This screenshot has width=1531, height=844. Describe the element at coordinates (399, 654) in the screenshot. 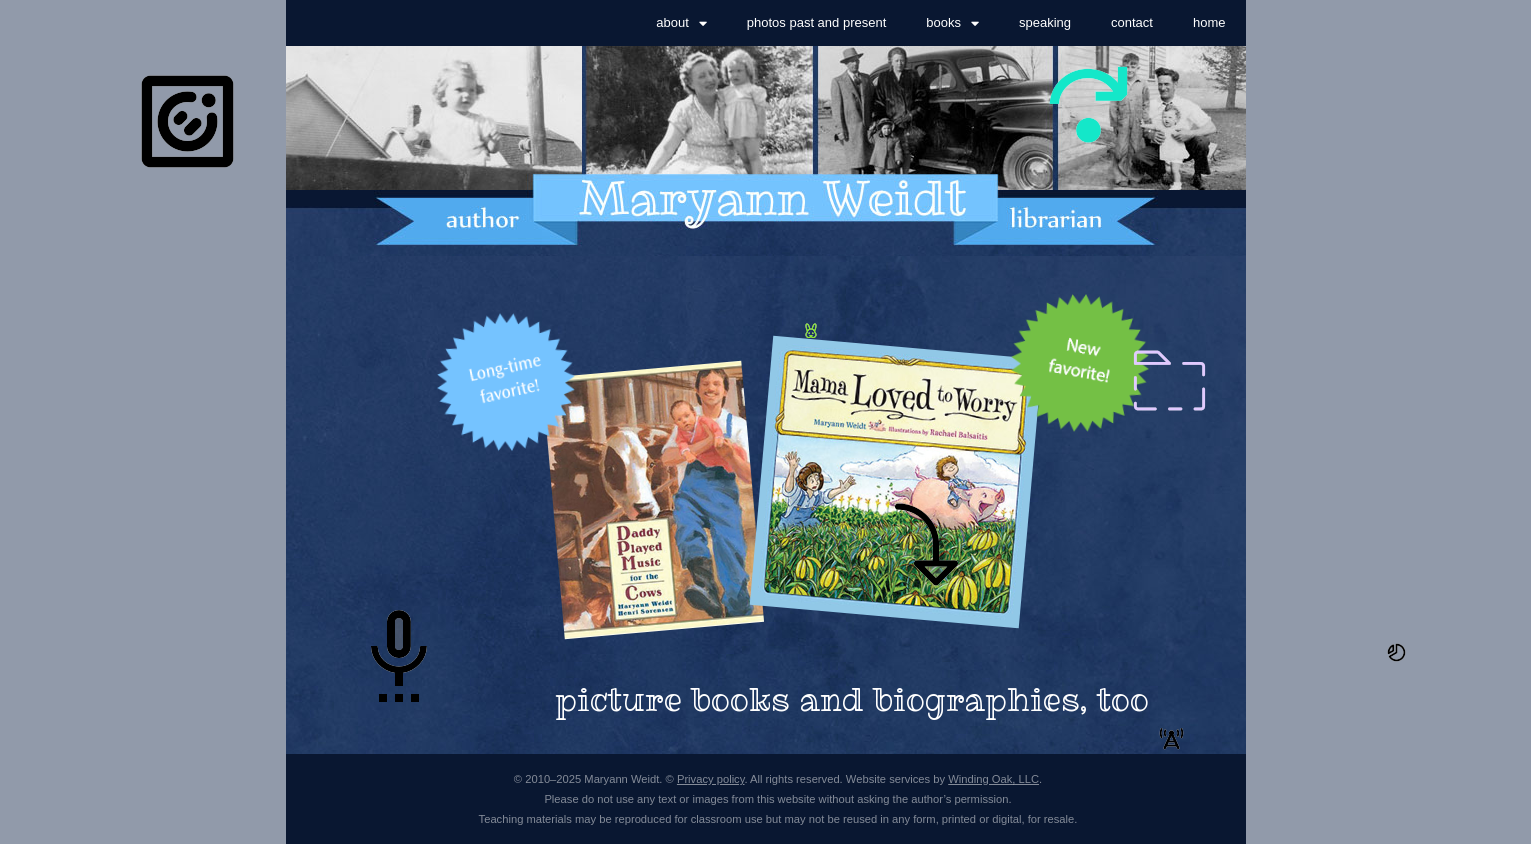

I see `access voice input settings` at that location.